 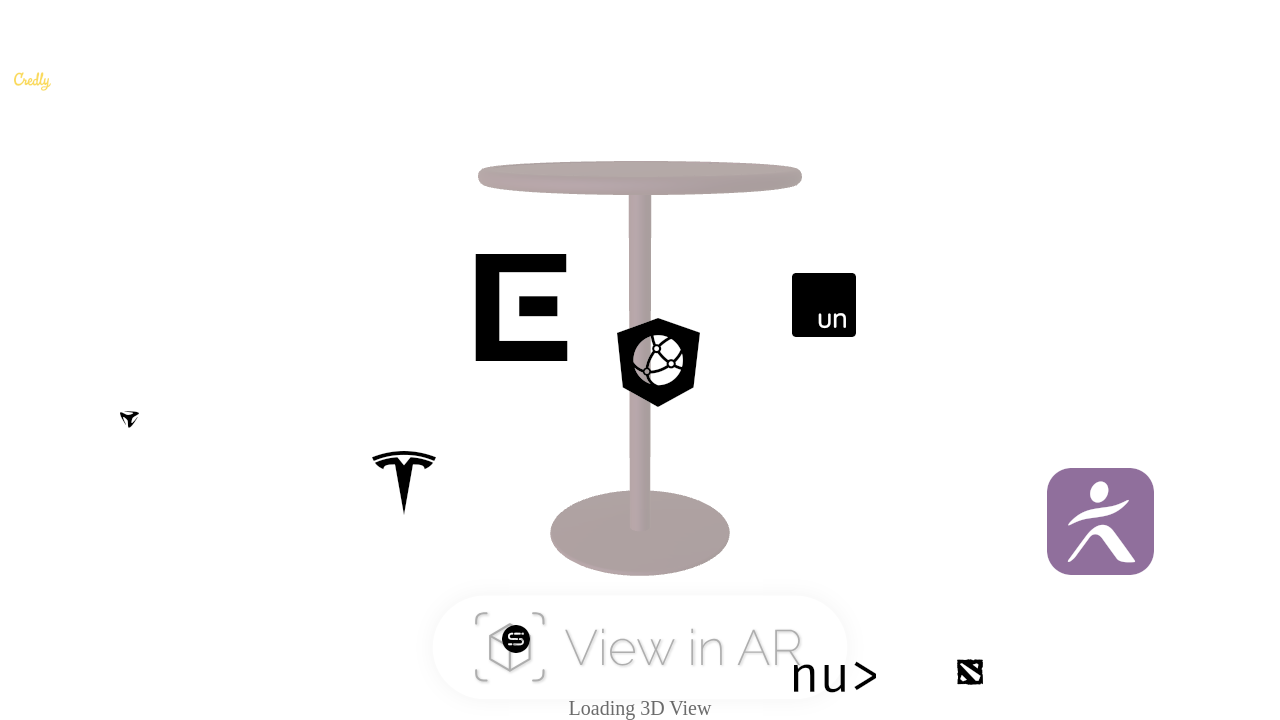 What do you see at coordinates (516, 639) in the screenshot?
I see `sanic web framework logo` at bounding box center [516, 639].